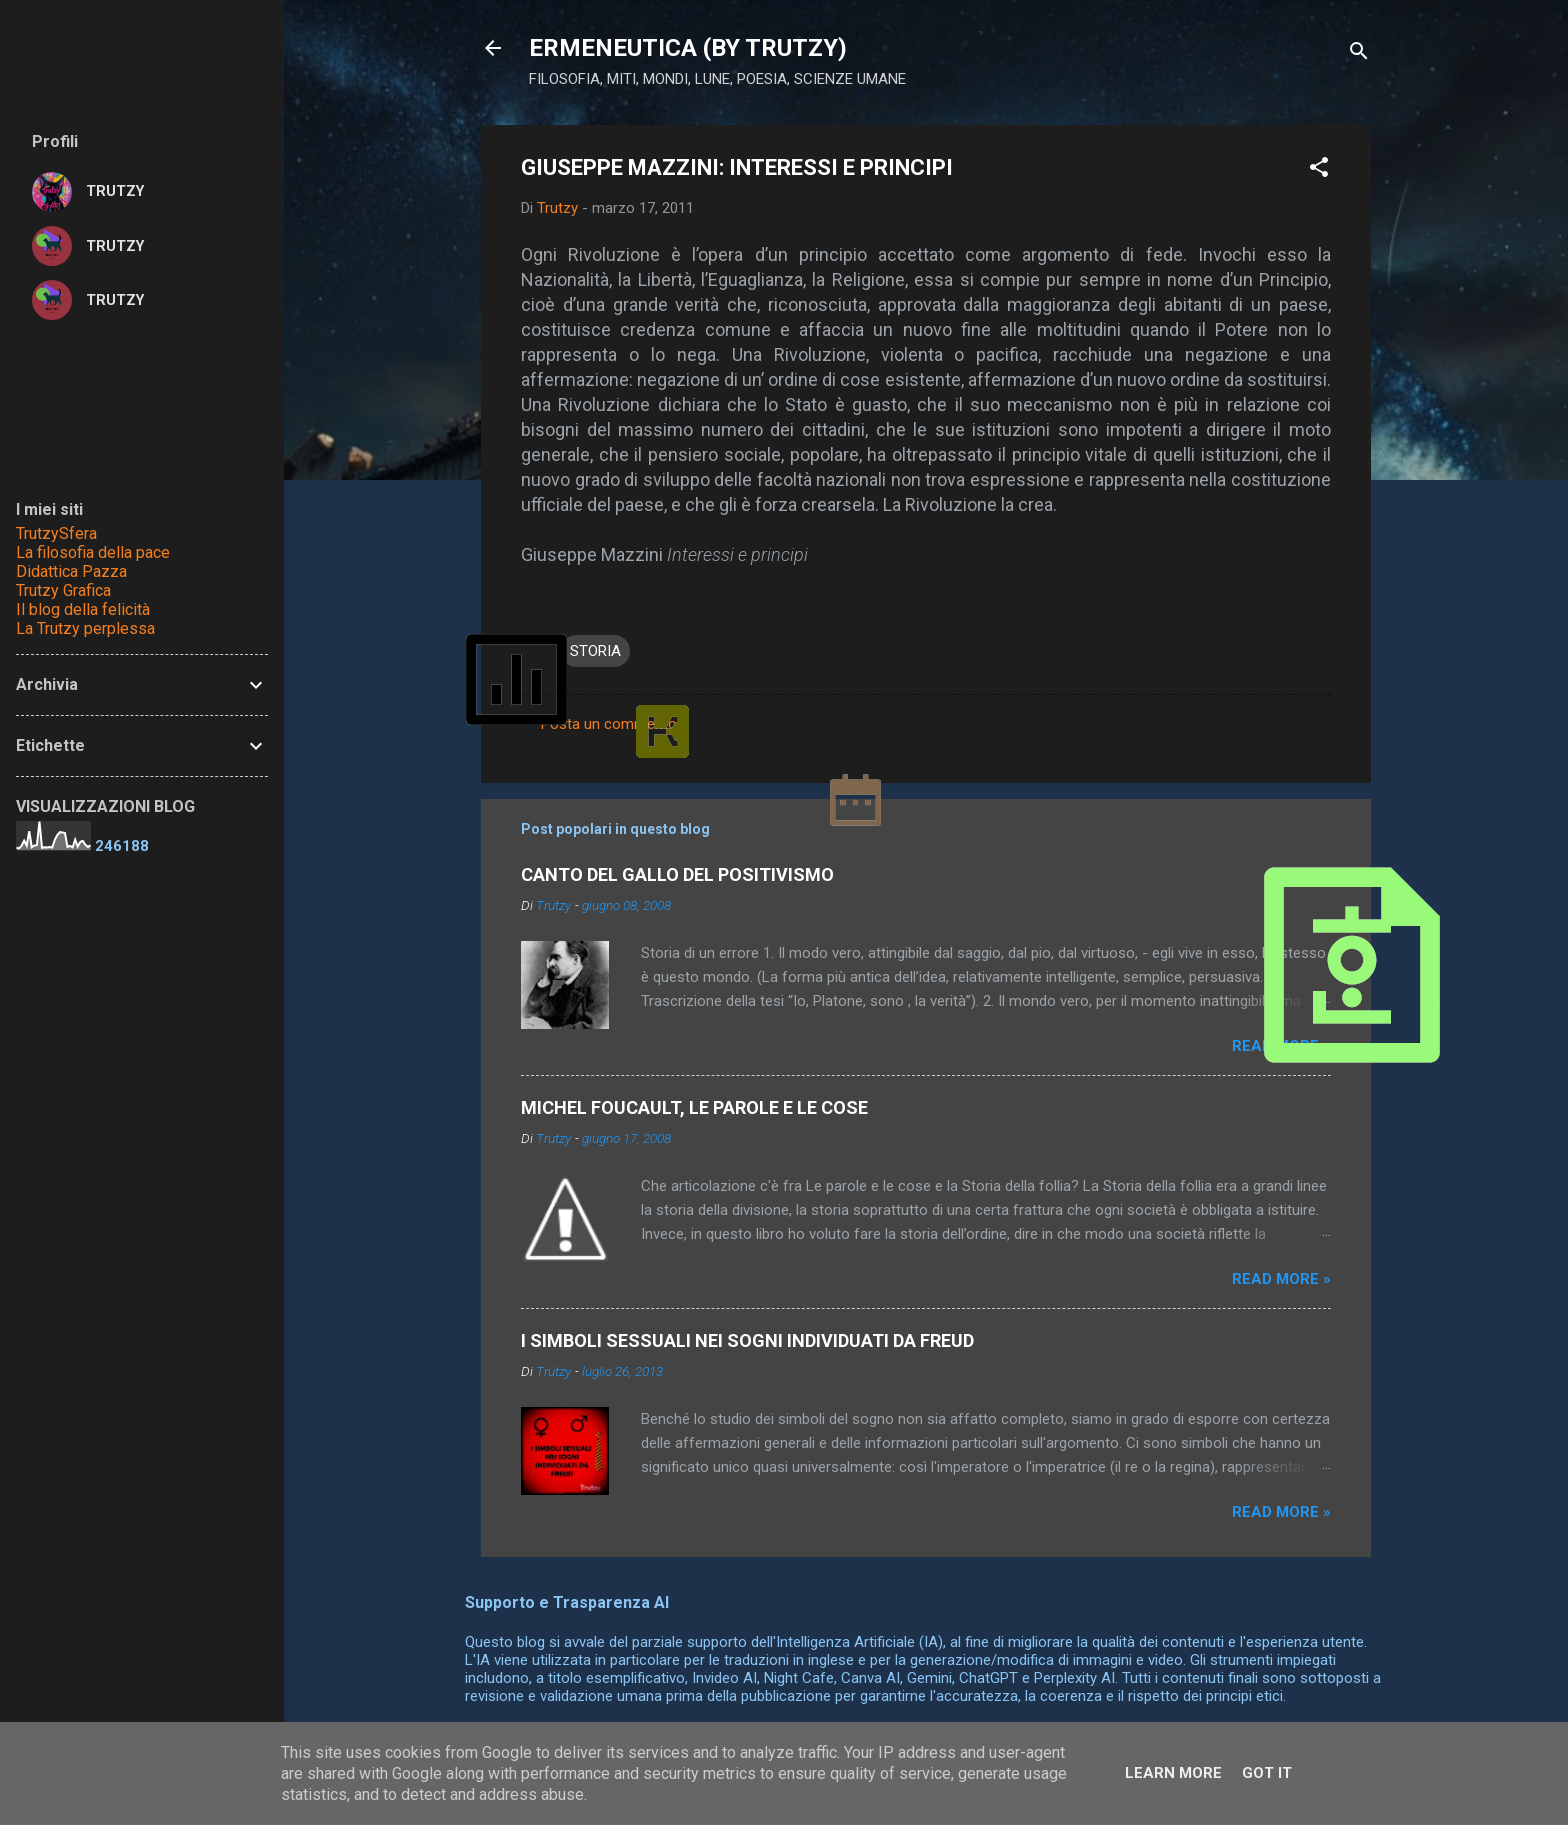 Image resolution: width=1568 pixels, height=1825 pixels. I want to click on view calendar or scheduled events, so click(855, 802).